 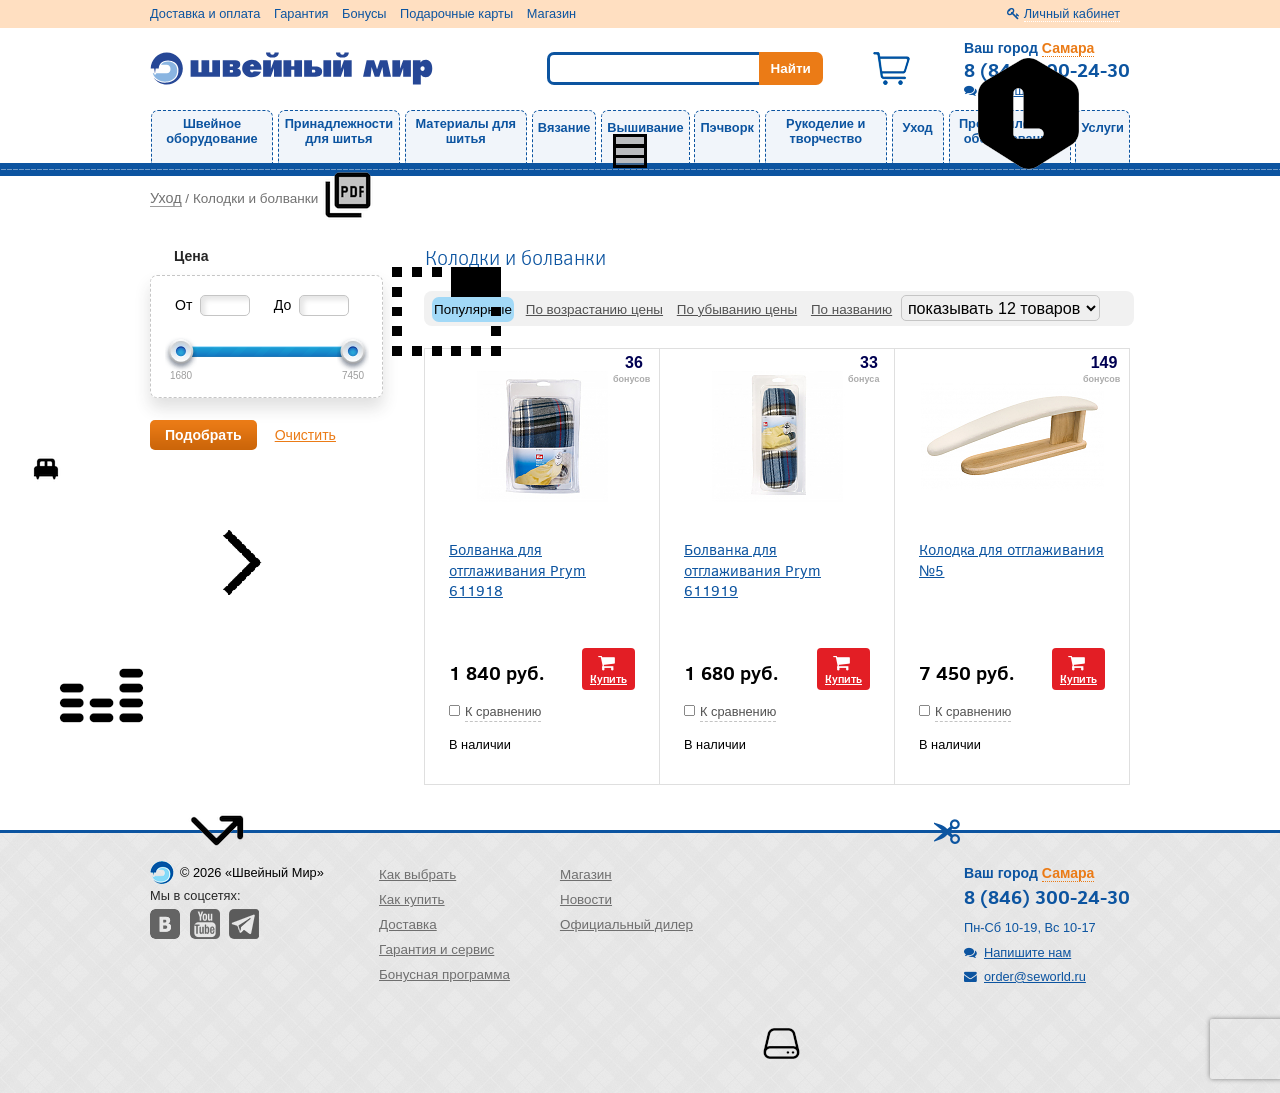 What do you see at coordinates (630, 151) in the screenshot?
I see `view data in row layout` at bounding box center [630, 151].